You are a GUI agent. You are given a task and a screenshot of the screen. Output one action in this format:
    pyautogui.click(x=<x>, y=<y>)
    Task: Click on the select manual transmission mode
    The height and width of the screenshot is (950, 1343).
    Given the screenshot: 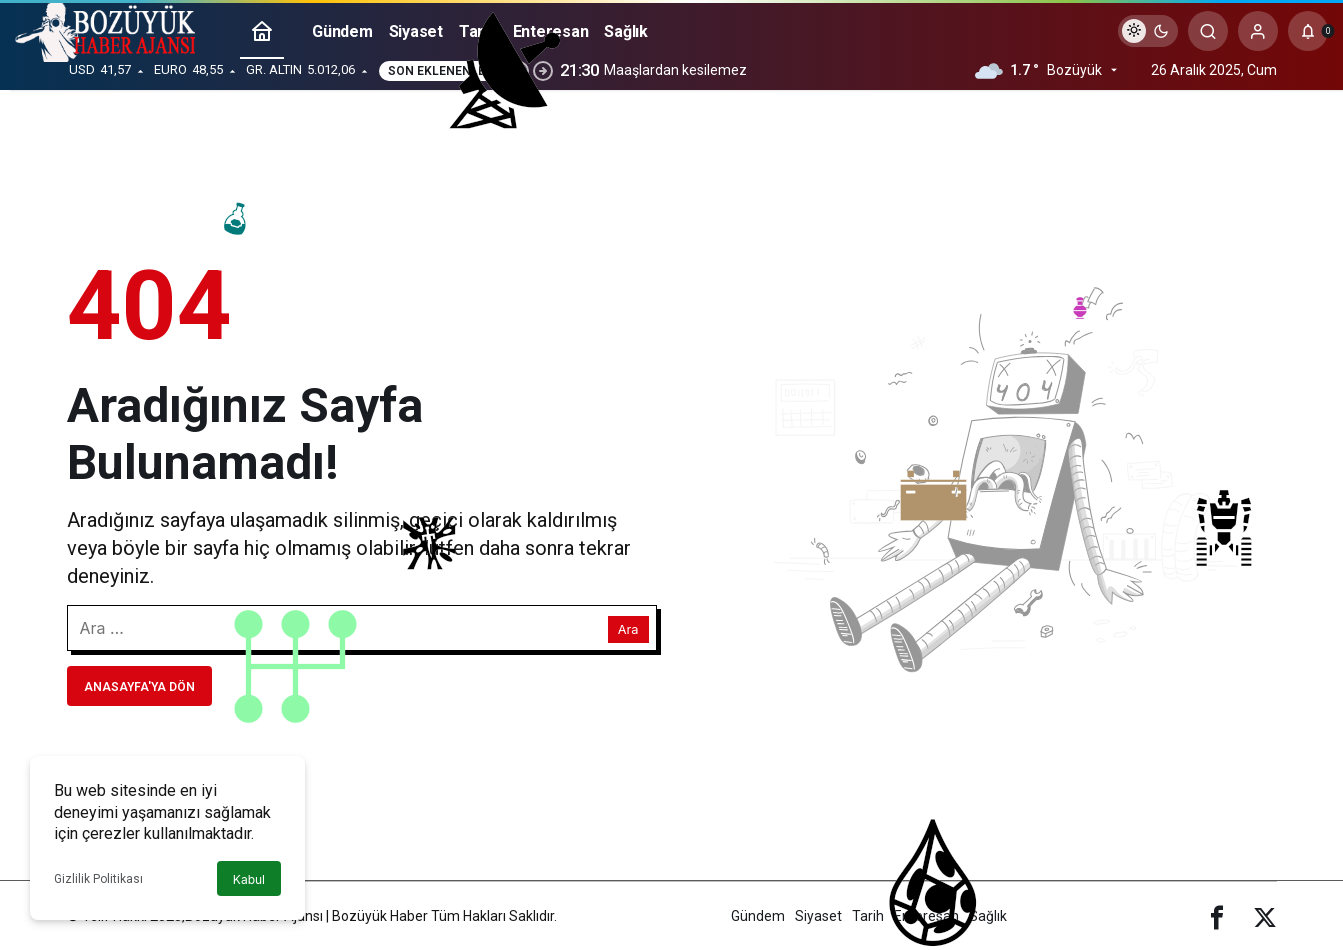 What is the action you would take?
    pyautogui.click(x=295, y=666)
    